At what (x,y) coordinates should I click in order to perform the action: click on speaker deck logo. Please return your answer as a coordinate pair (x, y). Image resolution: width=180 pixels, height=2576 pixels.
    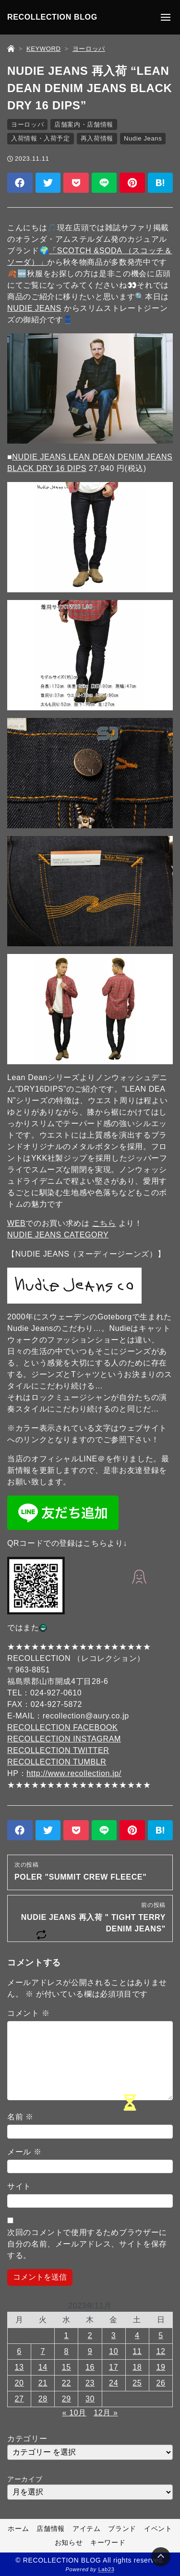
    Looking at the image, I should click on (108, 733).